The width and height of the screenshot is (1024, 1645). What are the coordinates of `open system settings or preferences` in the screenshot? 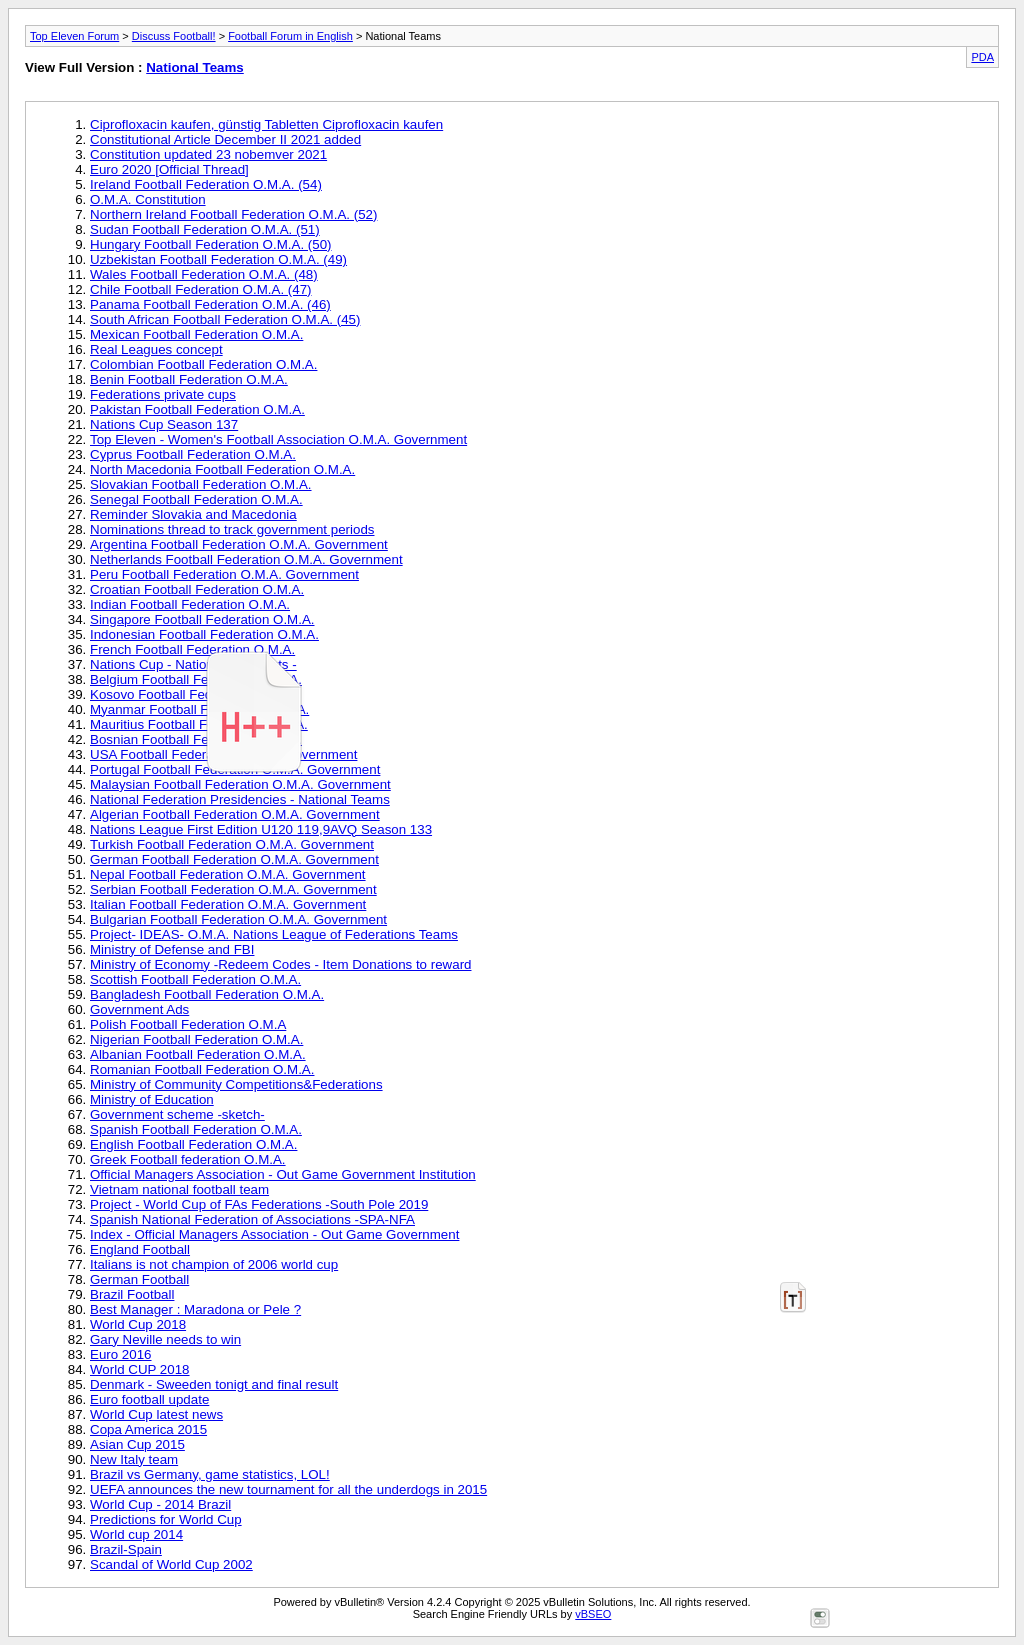 It's located at (820, 1618).